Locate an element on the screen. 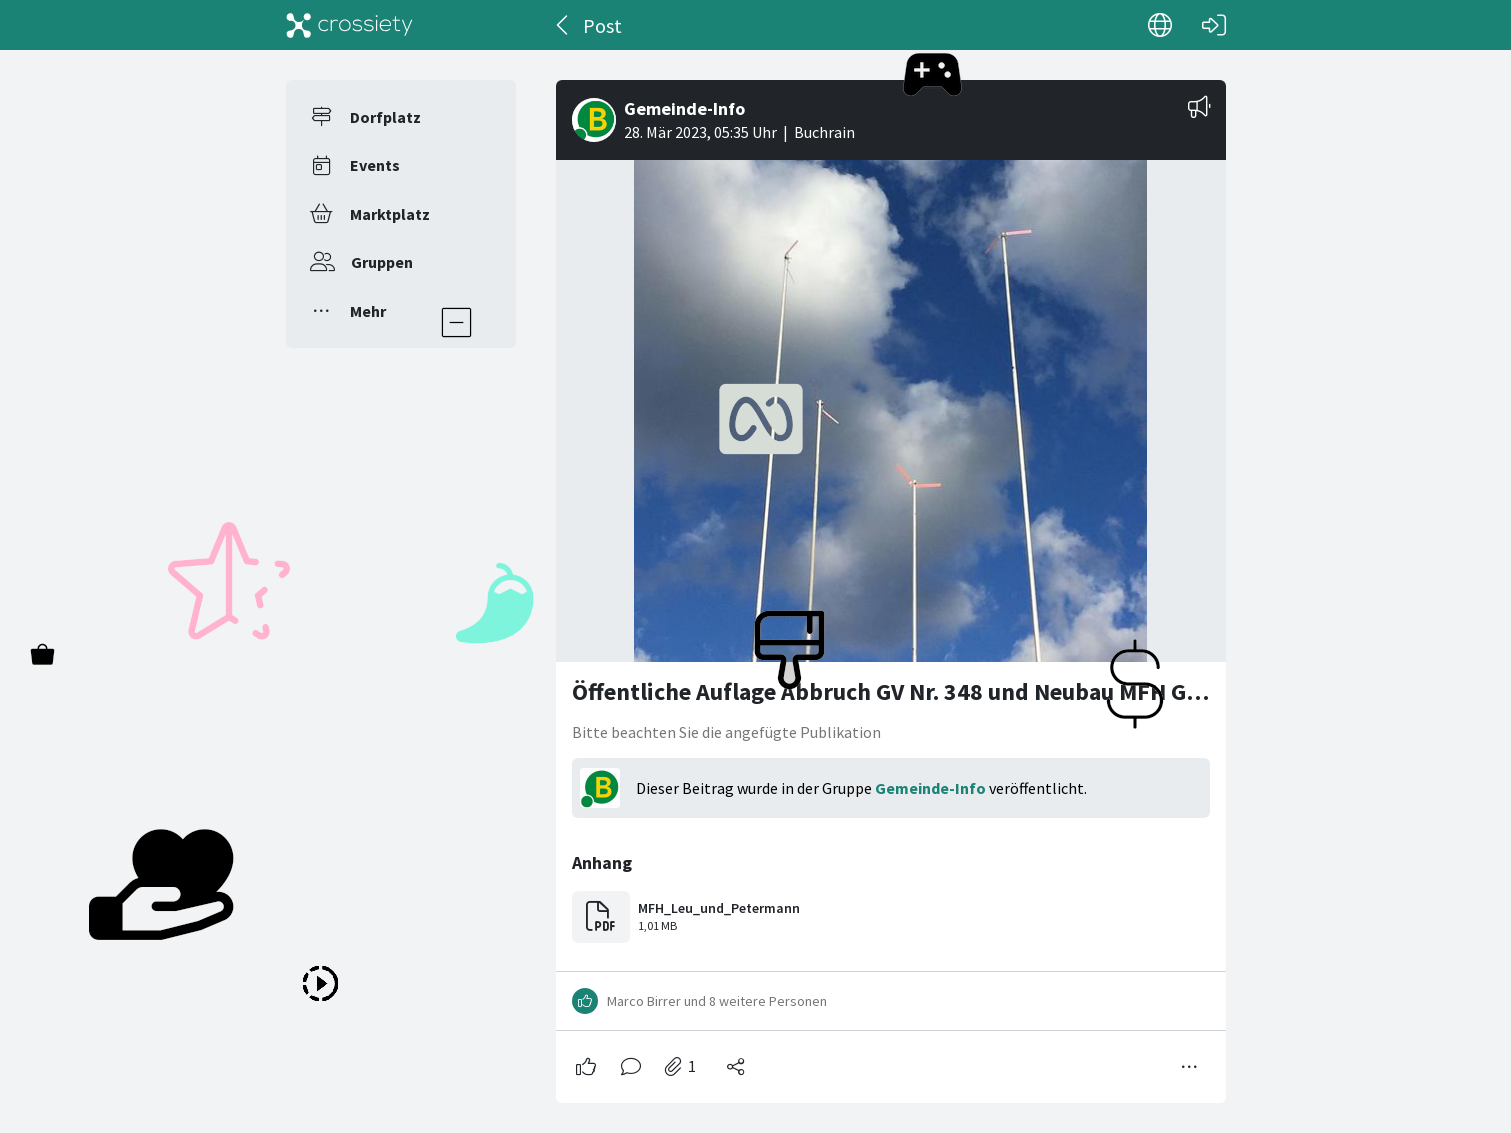  access gaming or esports features is located at coordinates (932, 74).